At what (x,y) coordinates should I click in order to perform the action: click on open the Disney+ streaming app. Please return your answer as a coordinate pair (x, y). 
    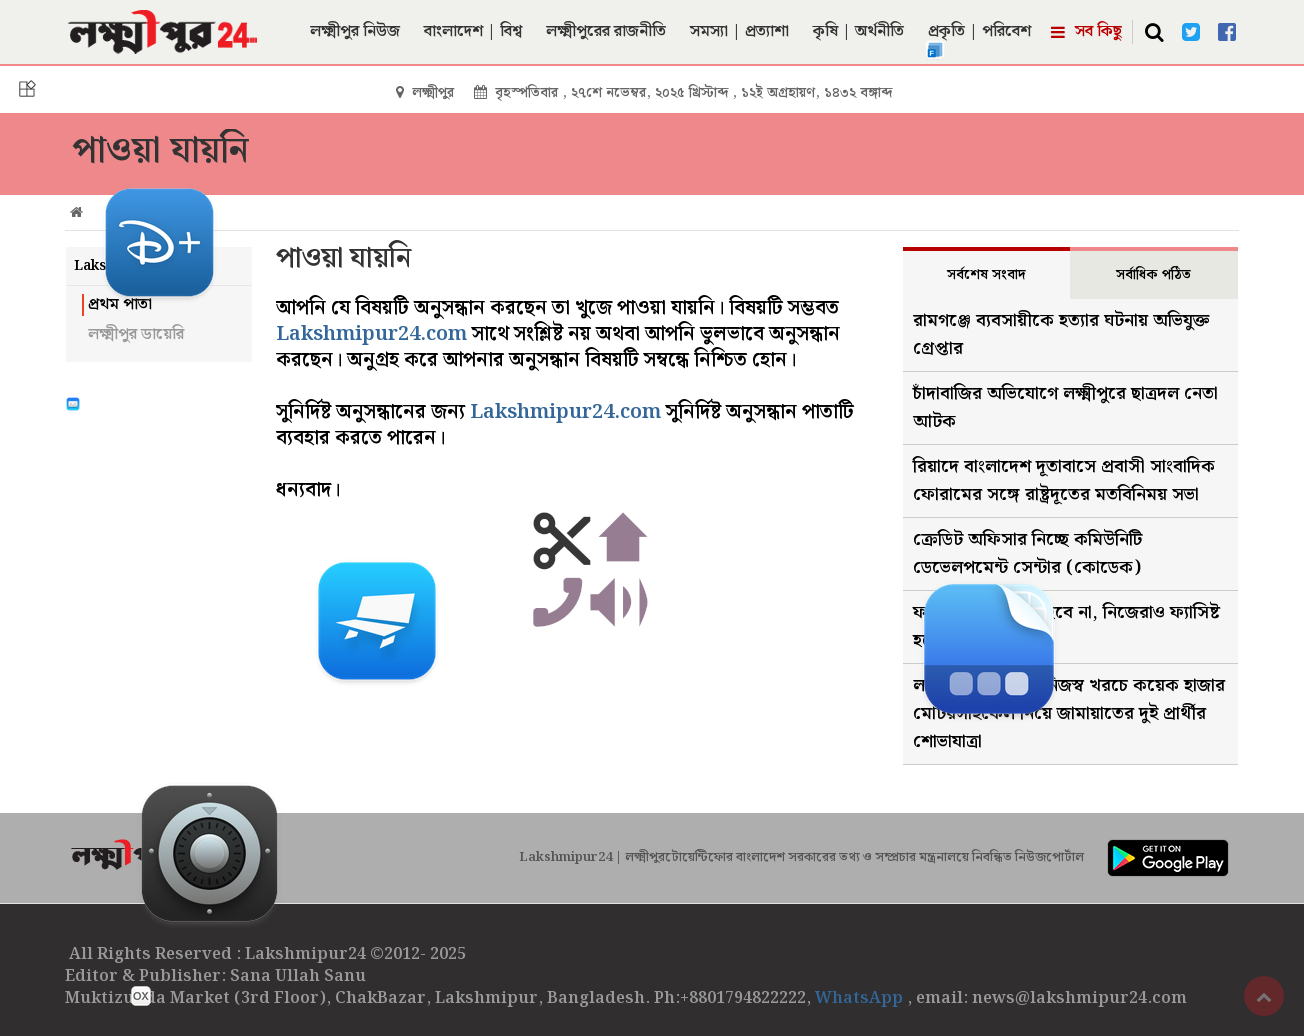
    Looking at the image, I should click on (159, 242).